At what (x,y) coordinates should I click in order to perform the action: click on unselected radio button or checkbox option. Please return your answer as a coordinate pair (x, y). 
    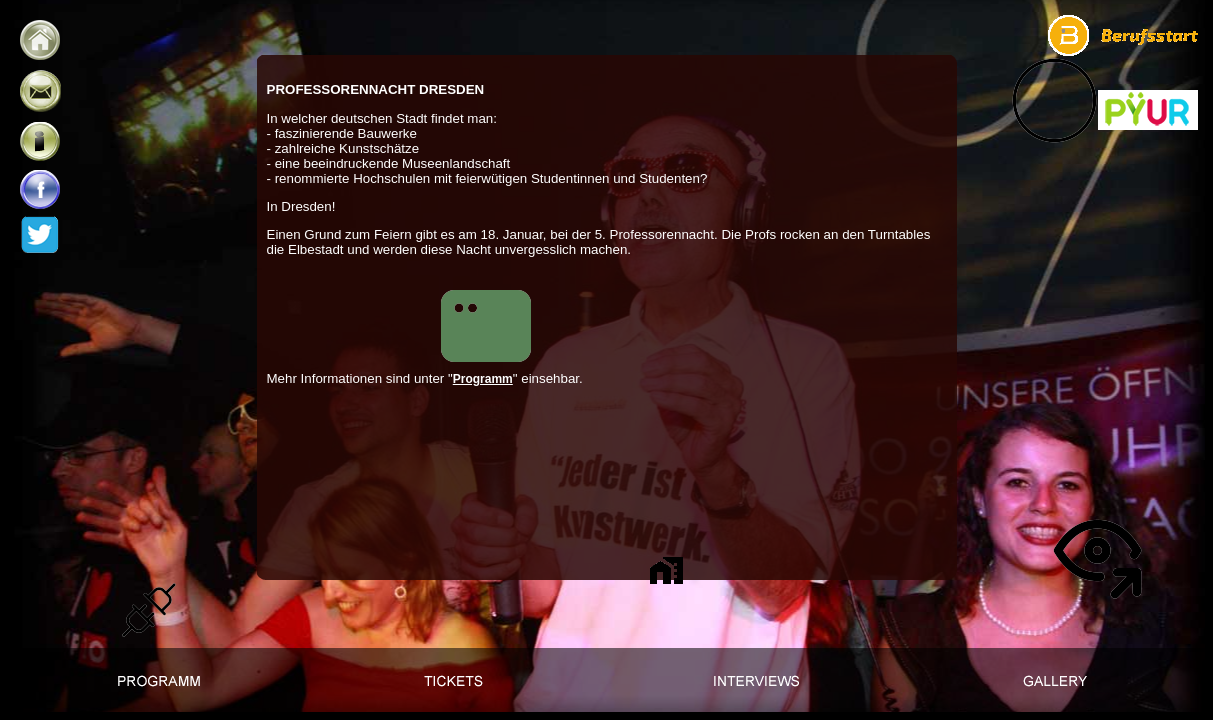
    Looking at the image, I should click on (1054, 100).